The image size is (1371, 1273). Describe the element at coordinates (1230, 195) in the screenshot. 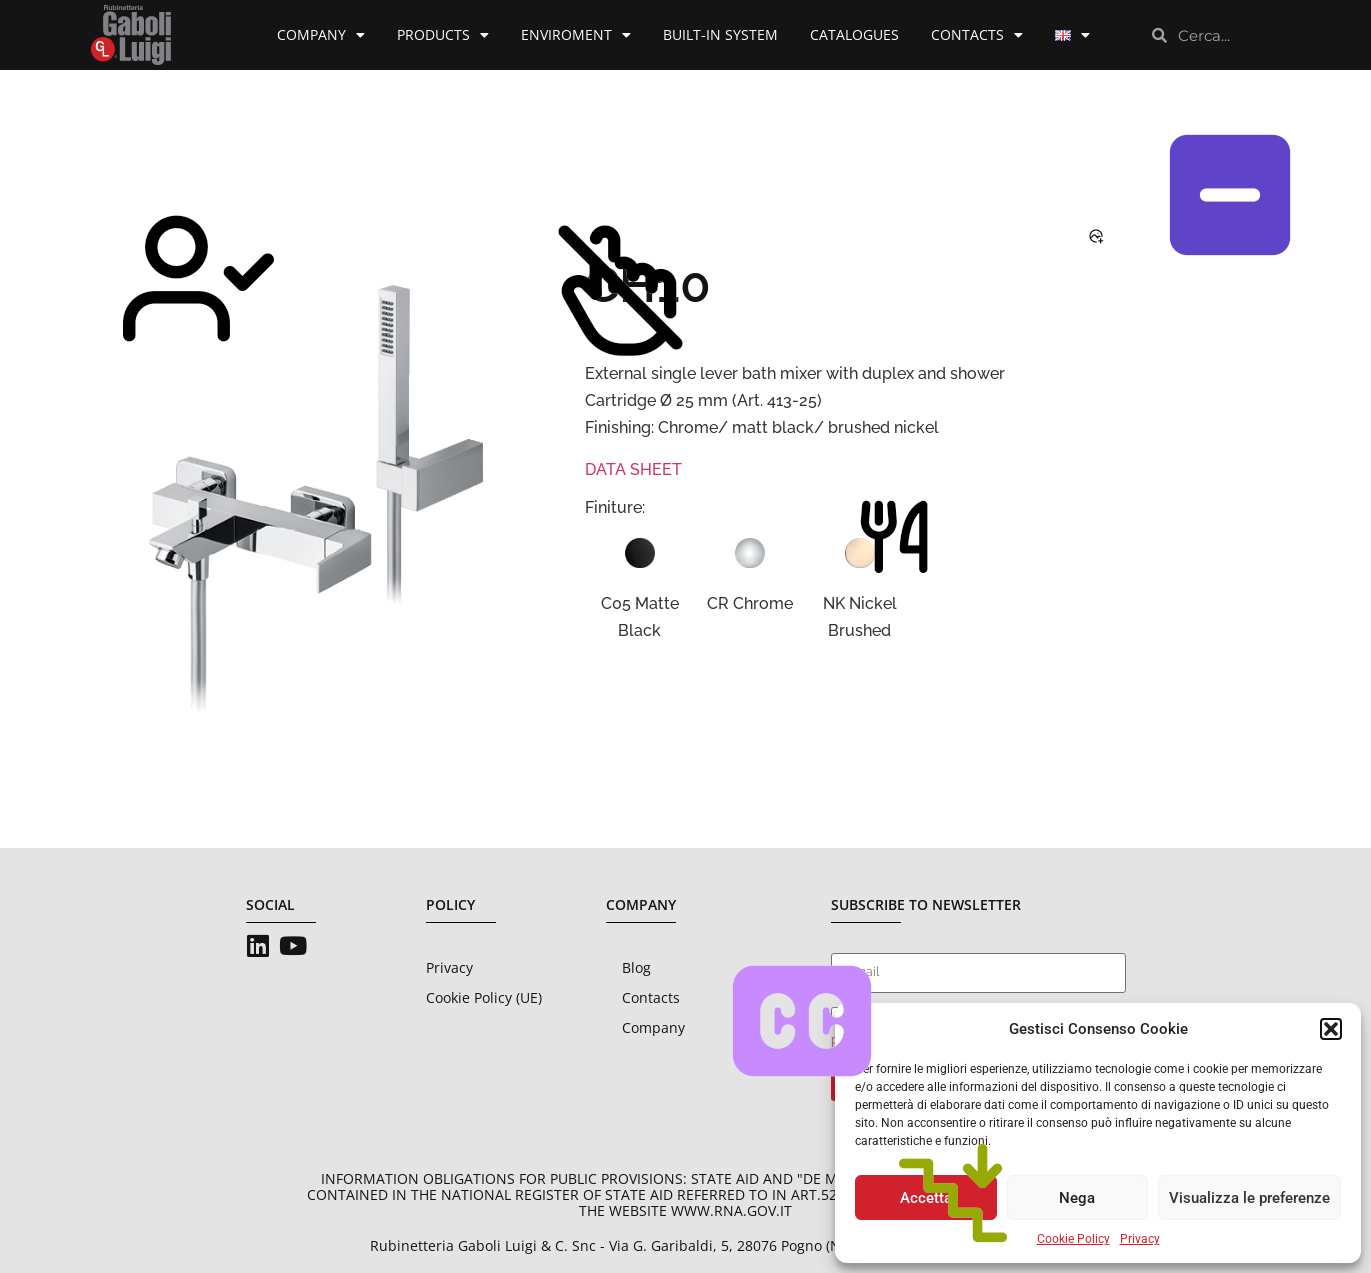

I see `collapse or minimize a section` at that location.